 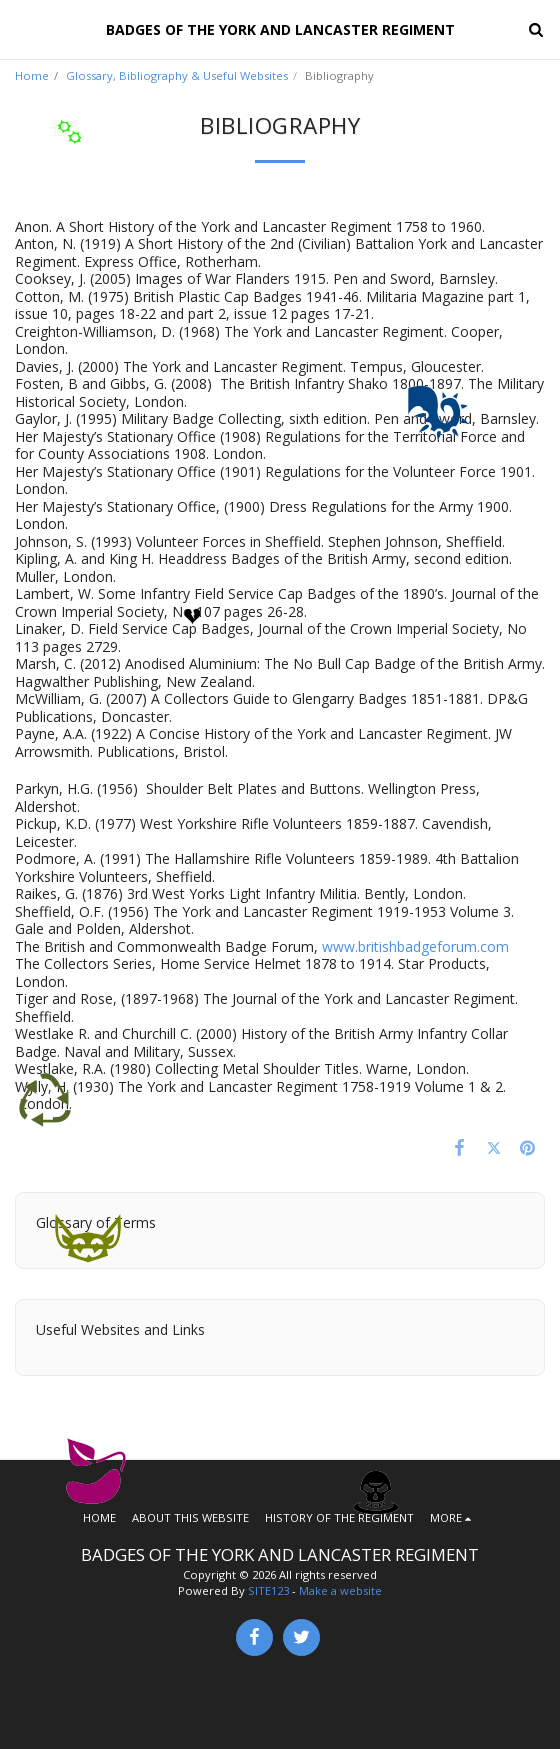 I want to click on indicates a hazardous or deadly area on the game map, so click(x=376, y=1493).